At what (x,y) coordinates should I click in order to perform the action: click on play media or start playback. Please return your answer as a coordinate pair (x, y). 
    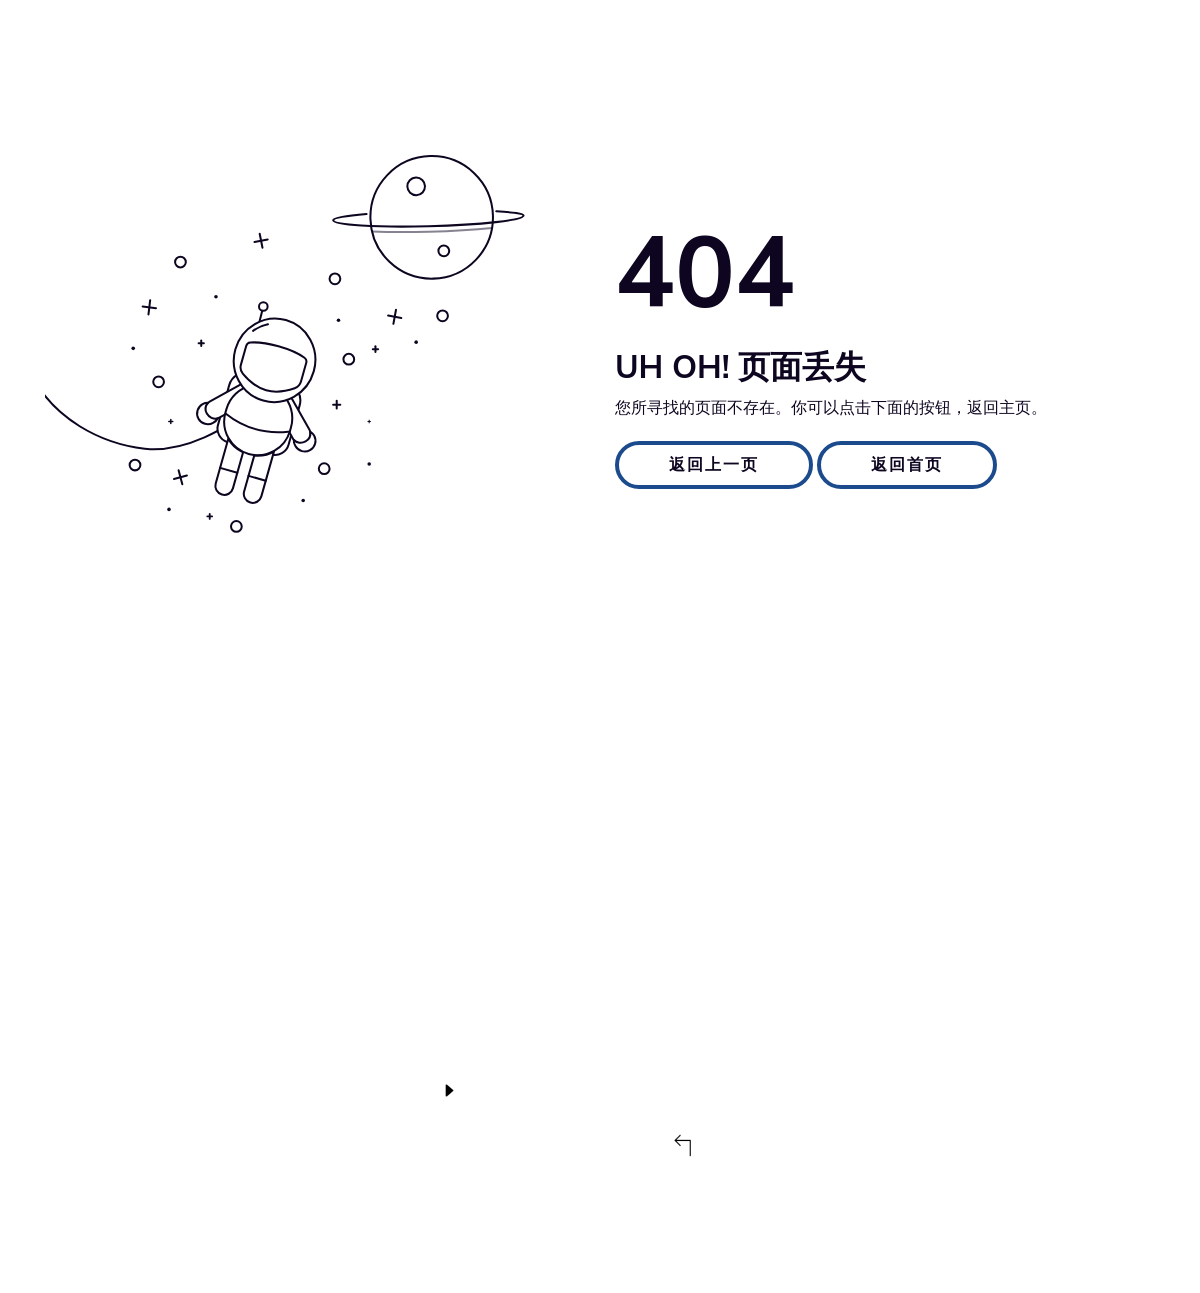
    Looking at the image, I should click on (449, 1090).